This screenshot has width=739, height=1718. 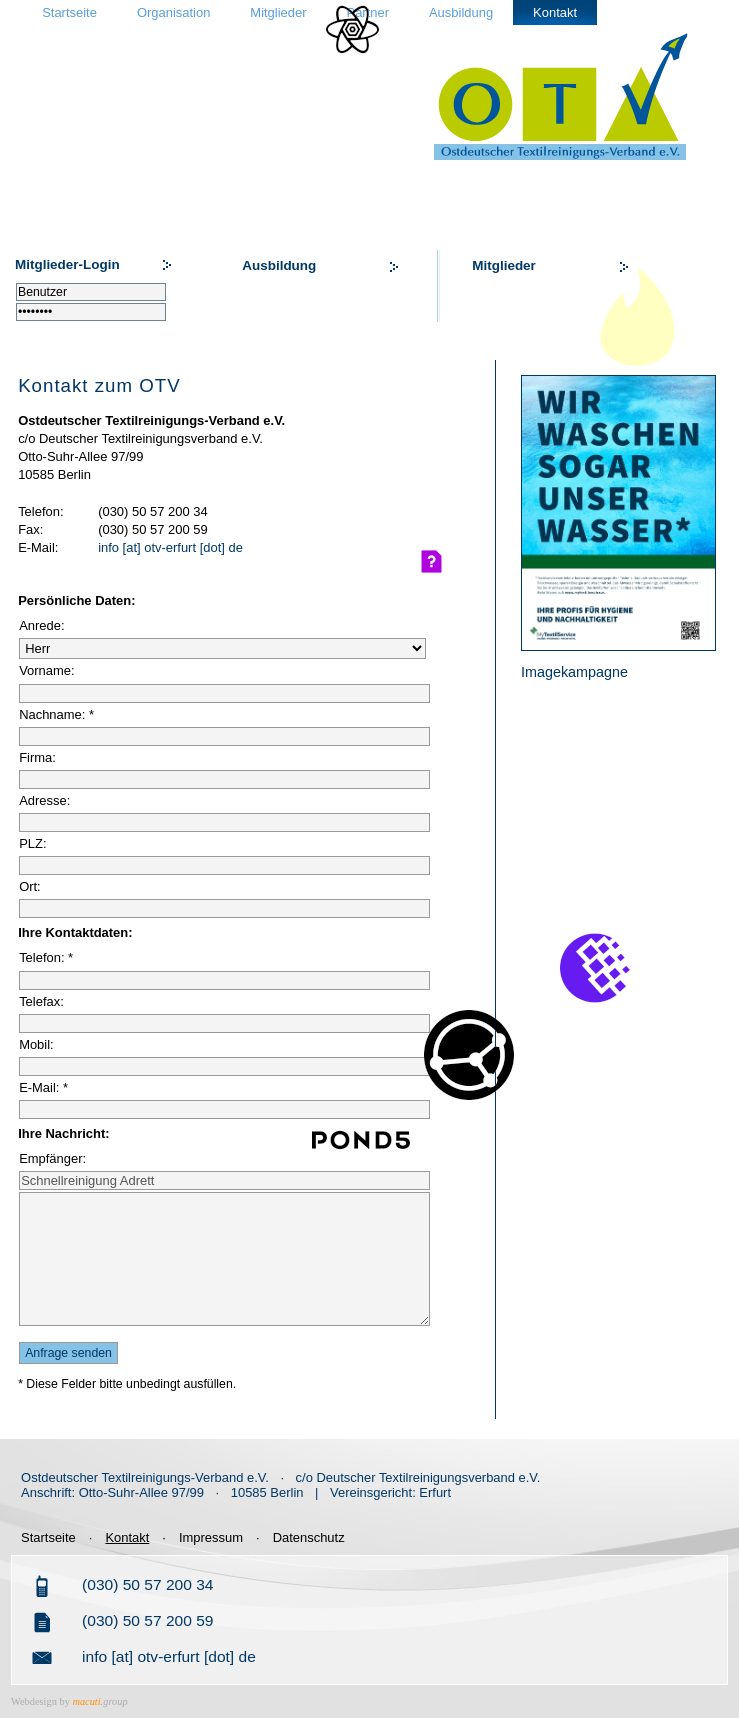 What do you see at coordinates (637, 317) in the screenshot?
I see `open the tinder dating app` at bounding box center [637, 317].